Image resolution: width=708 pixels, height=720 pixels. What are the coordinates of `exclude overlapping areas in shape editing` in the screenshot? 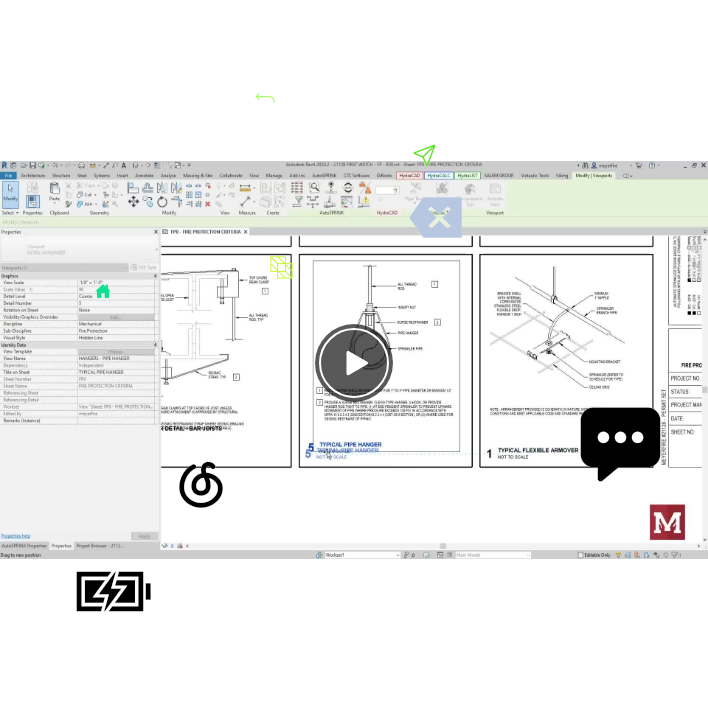 It's located at (281, 267).